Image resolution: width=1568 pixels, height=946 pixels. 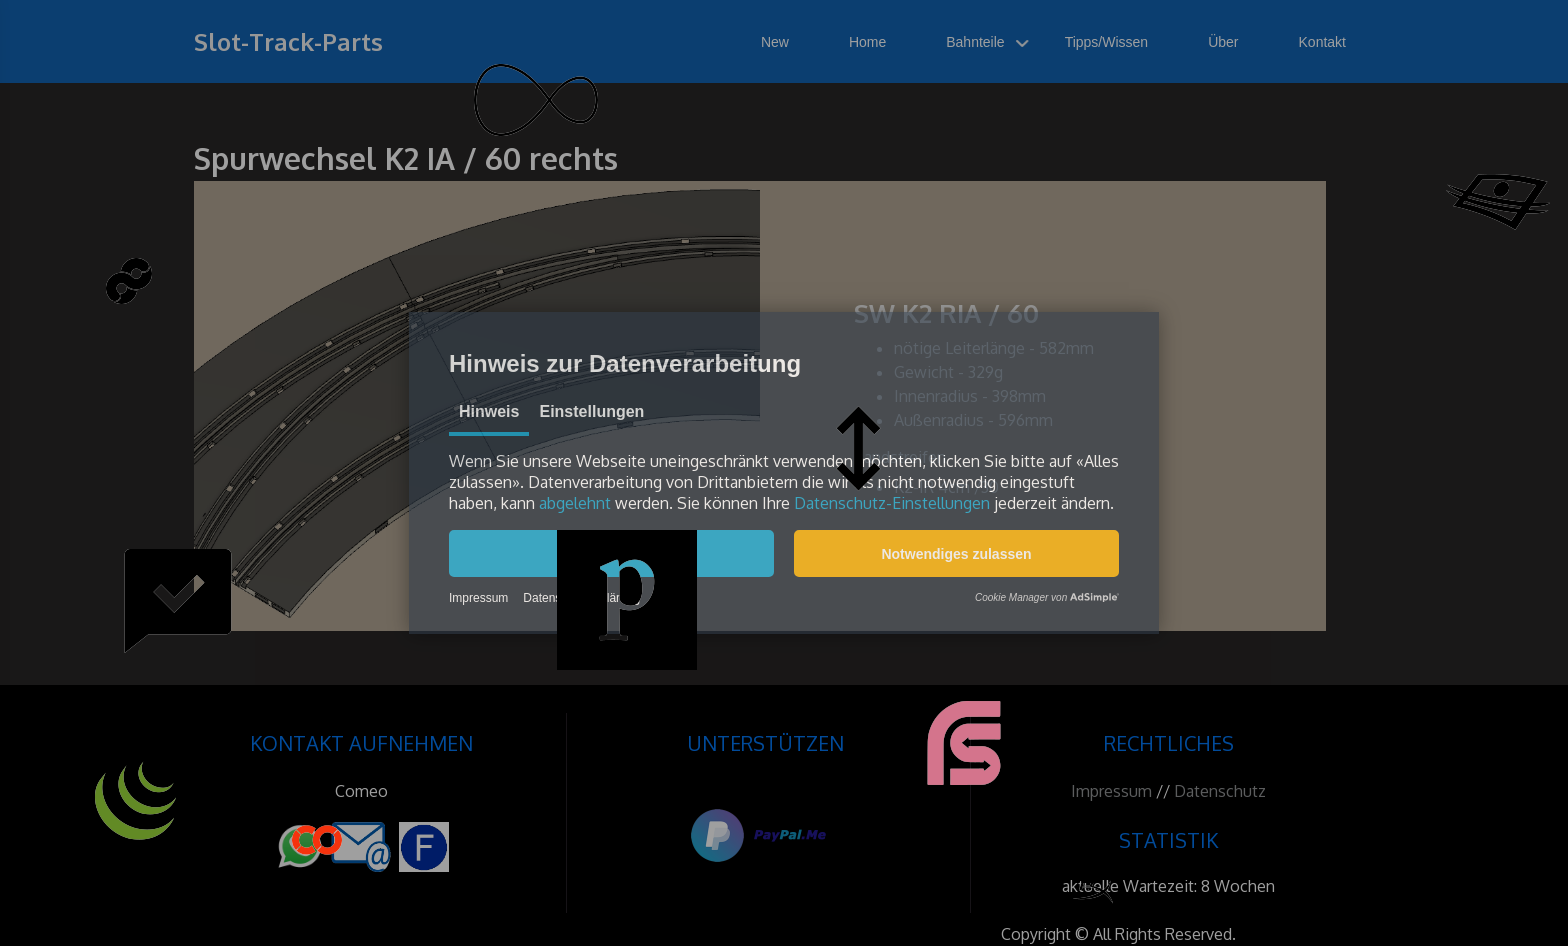 I want to click on open google colab, so click(x=317, y=840).